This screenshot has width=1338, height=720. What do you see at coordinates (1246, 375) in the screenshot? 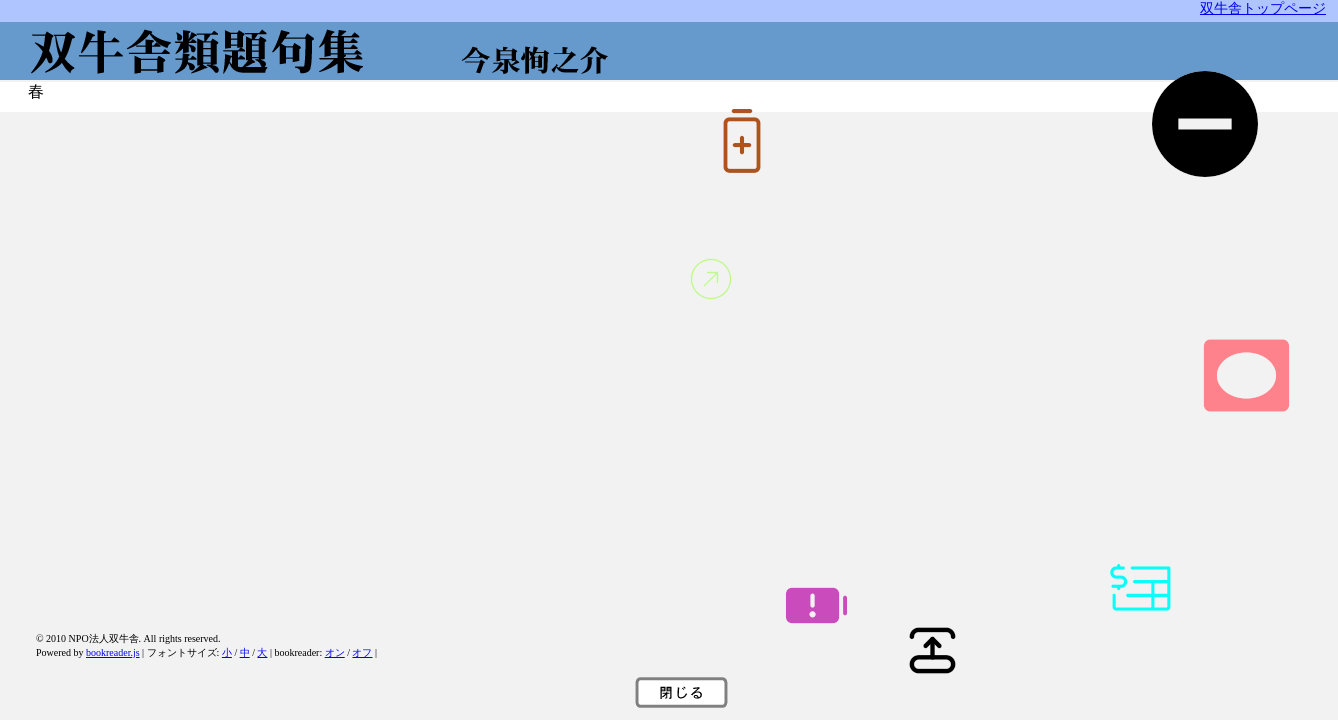
I see `apply vignette effect to image` at bounding box center [1246, 375].